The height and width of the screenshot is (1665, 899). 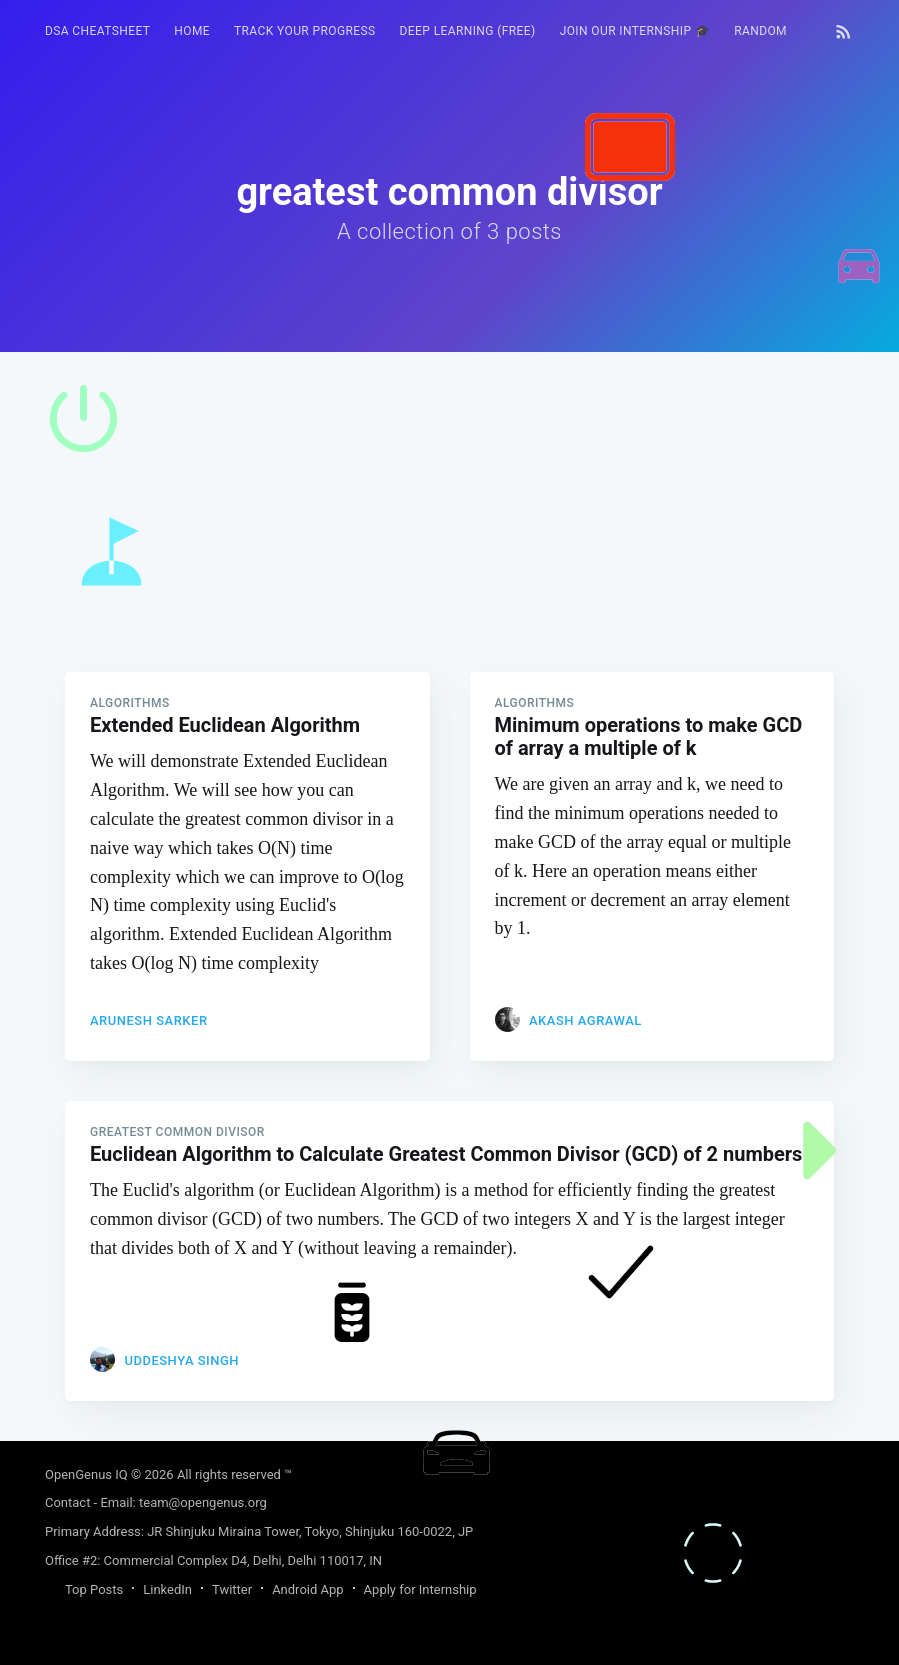 What do you see at coordinates (859, 266) in the screenshot?
I see `access vehicle or car-related settings` at bounding box center [859, 266].